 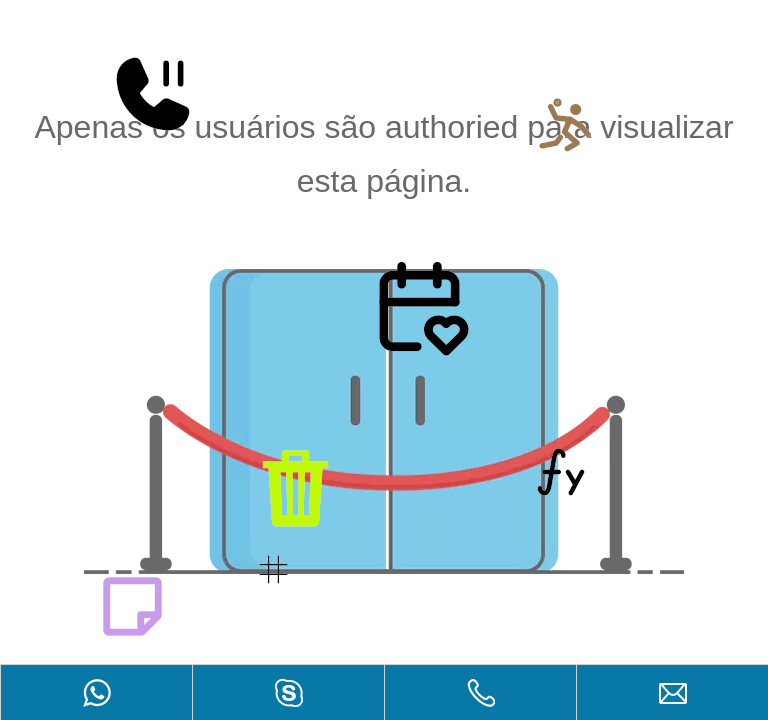 What do you see at coordinates (561, 472) in the screenshot?
I see `insert mathematical function notation` at bounding box center [561, 472].